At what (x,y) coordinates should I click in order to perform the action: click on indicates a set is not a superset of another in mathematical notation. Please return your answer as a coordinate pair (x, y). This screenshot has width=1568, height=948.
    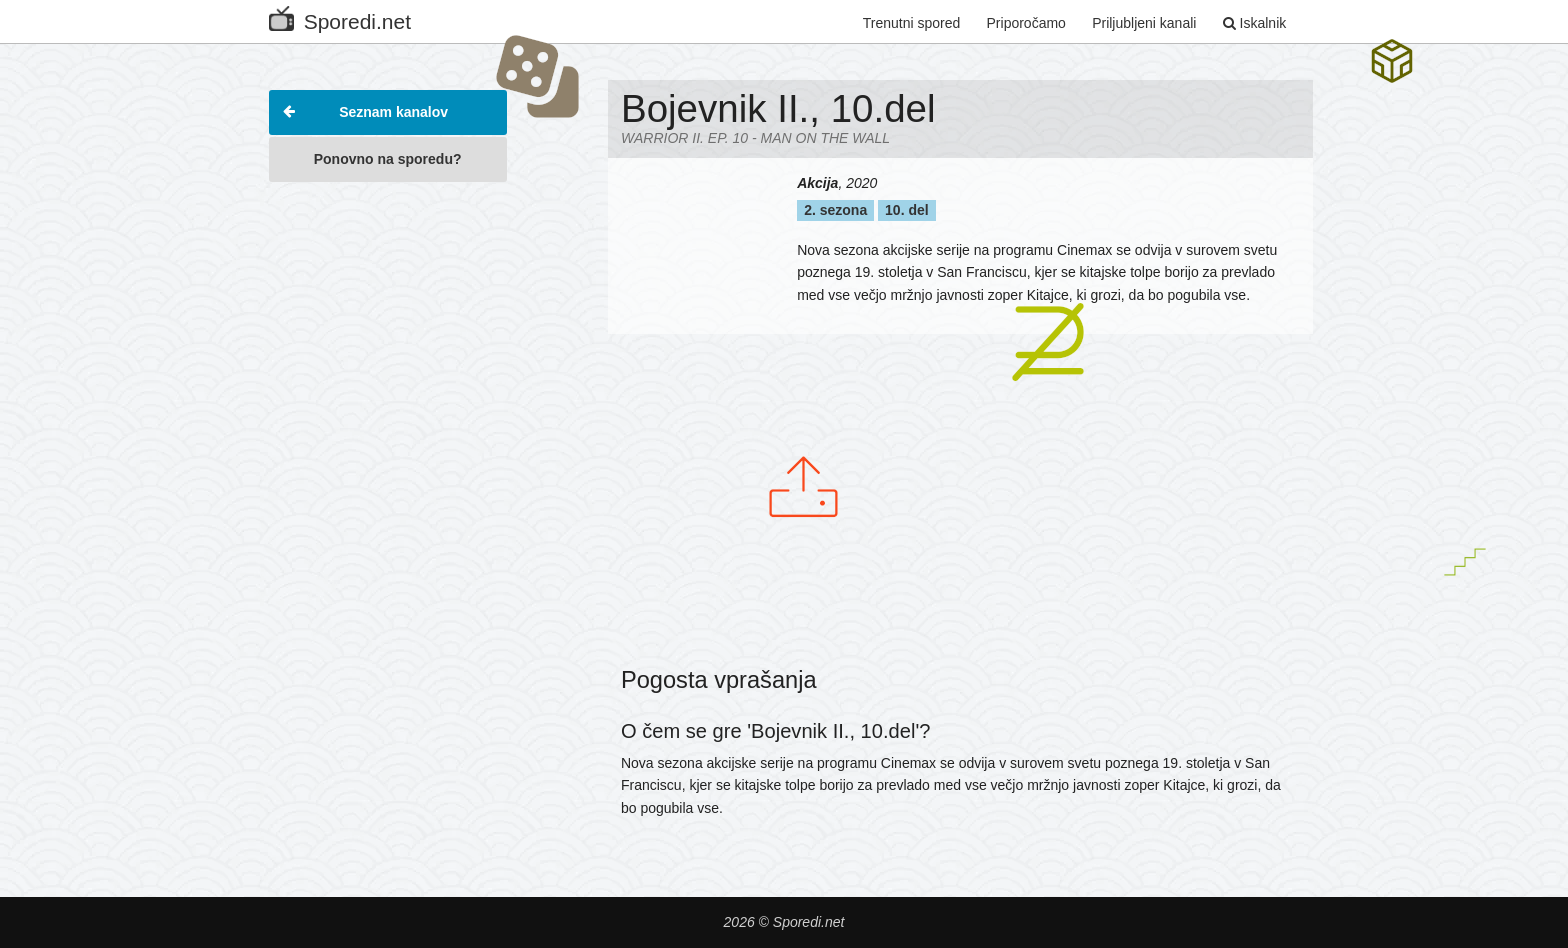
    Looking at the image, I should click on (1048, 342).